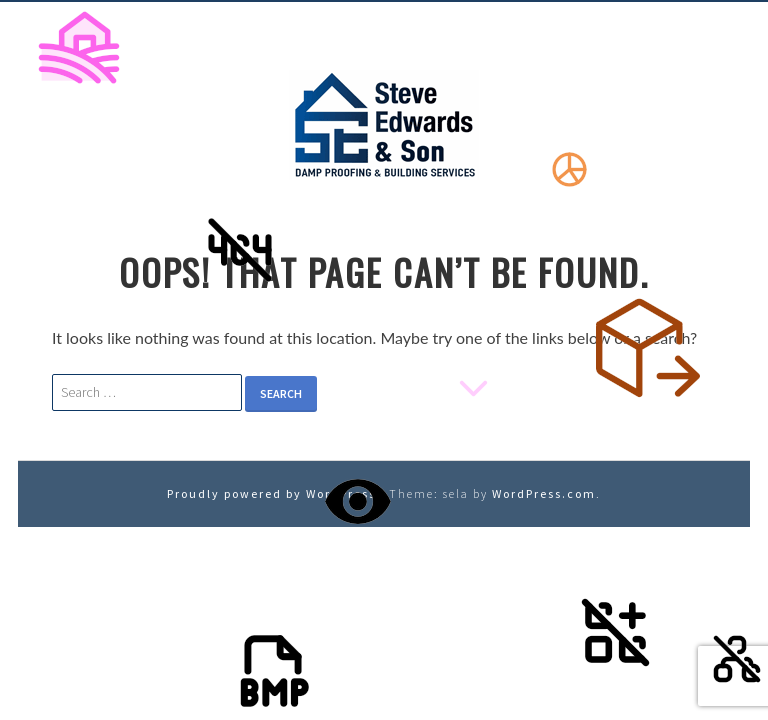 The height and width of the screenshot is (720, 768). What do you see at coordinates (79, 49) in the screenshot?
I see `access farm or agricultural settings` at bounding box center [79, 49].